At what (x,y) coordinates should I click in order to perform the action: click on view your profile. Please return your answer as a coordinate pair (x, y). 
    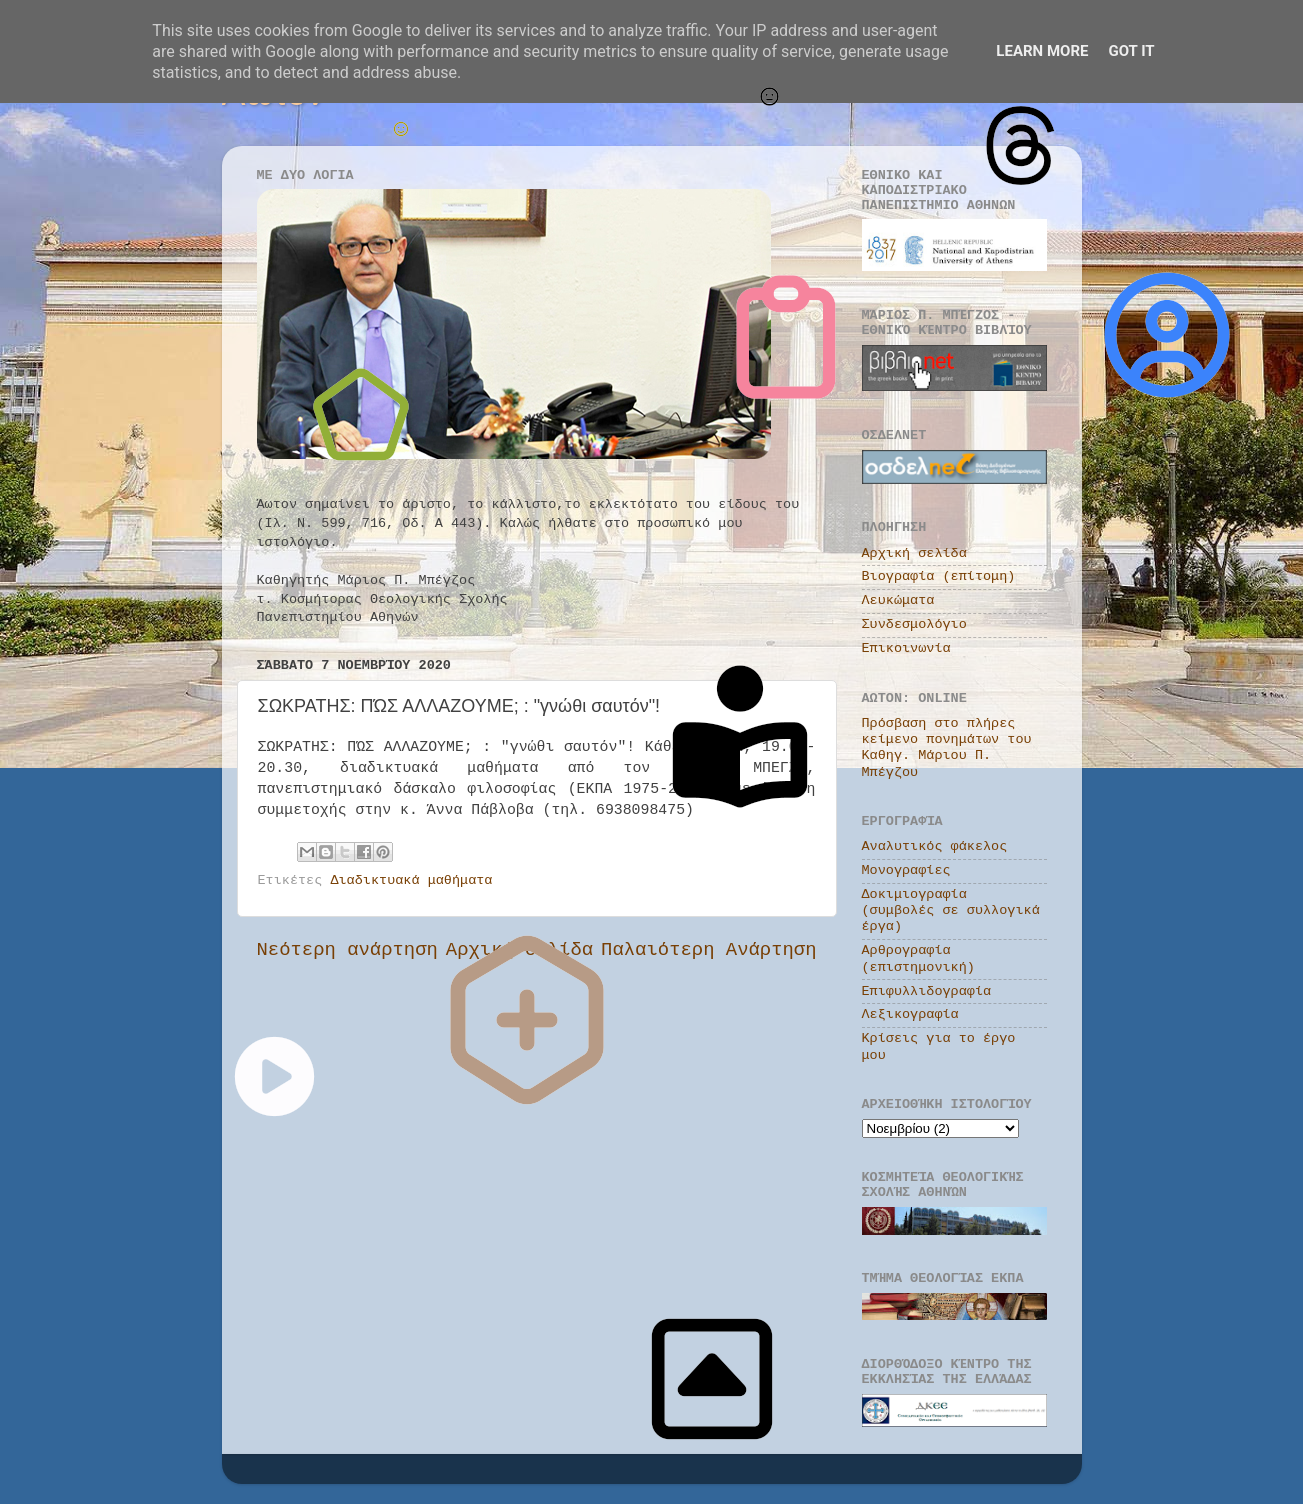
    Looking at the image, I should click on (1167, 335).